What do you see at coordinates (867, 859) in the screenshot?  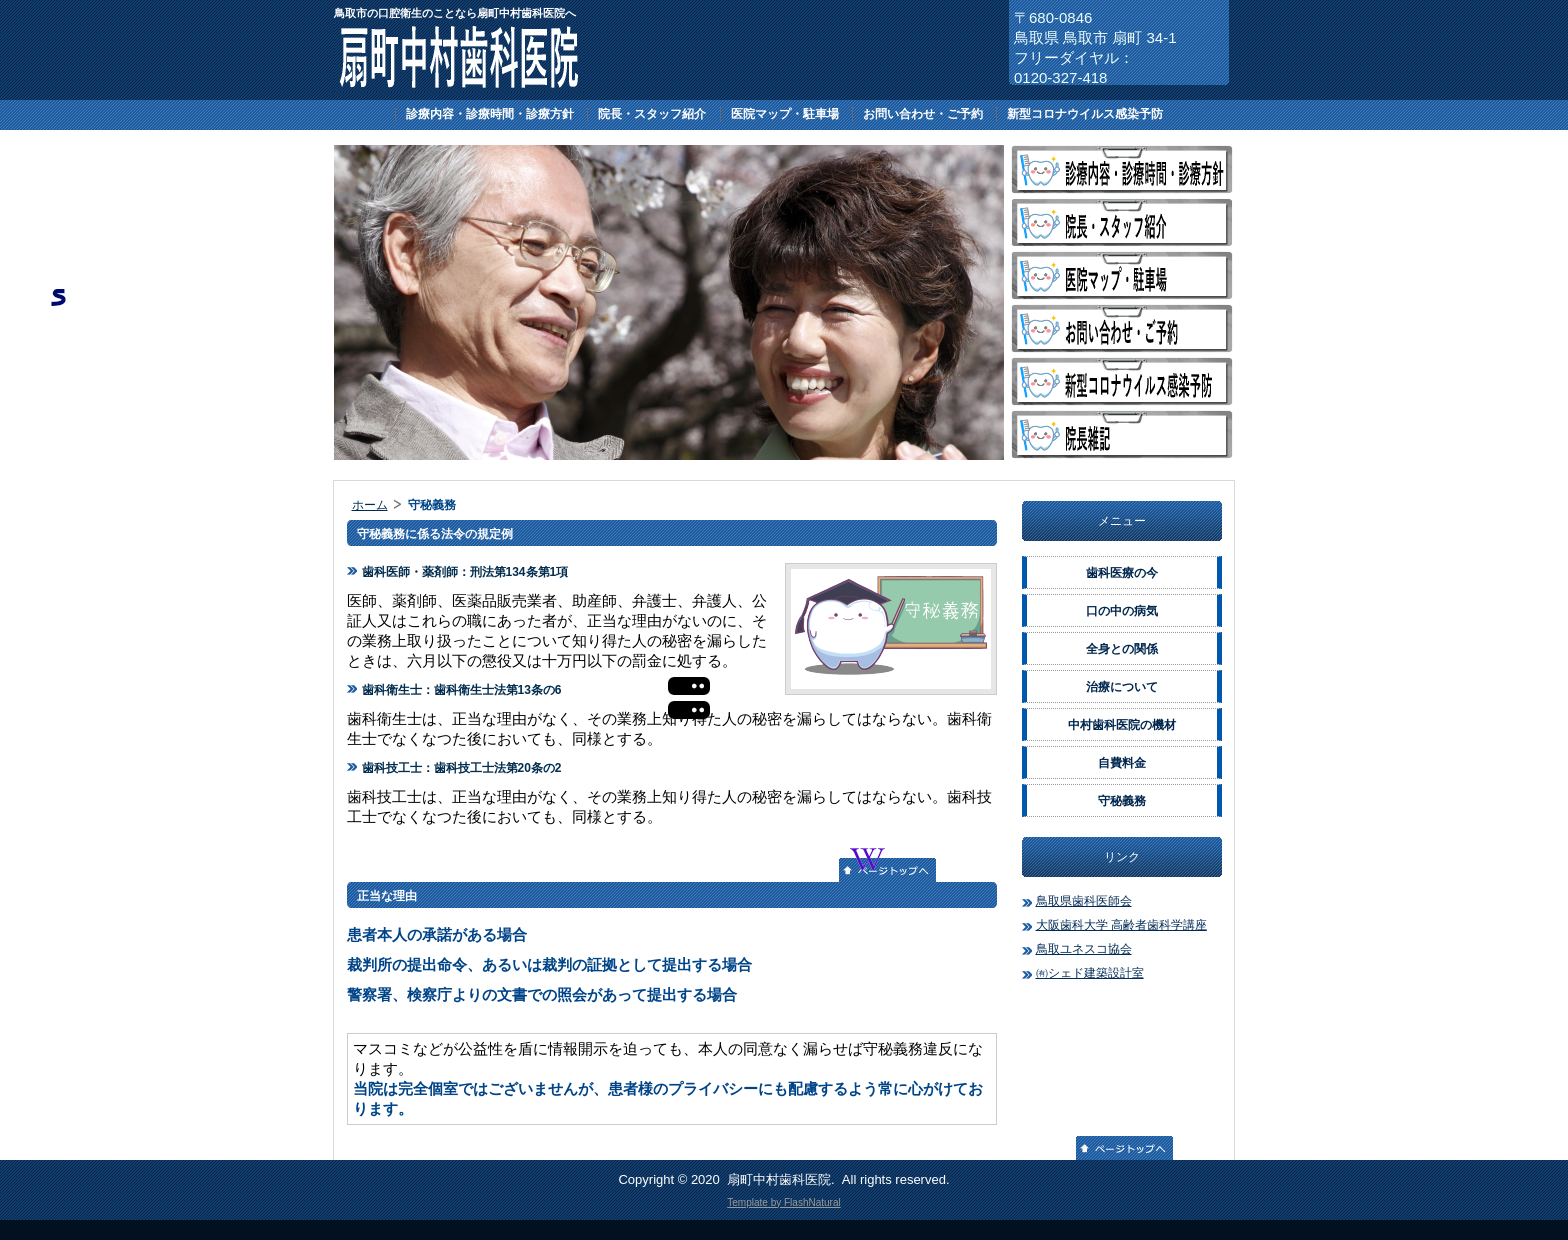 I see `open Wikipedia` at bounding box center [867, 859].